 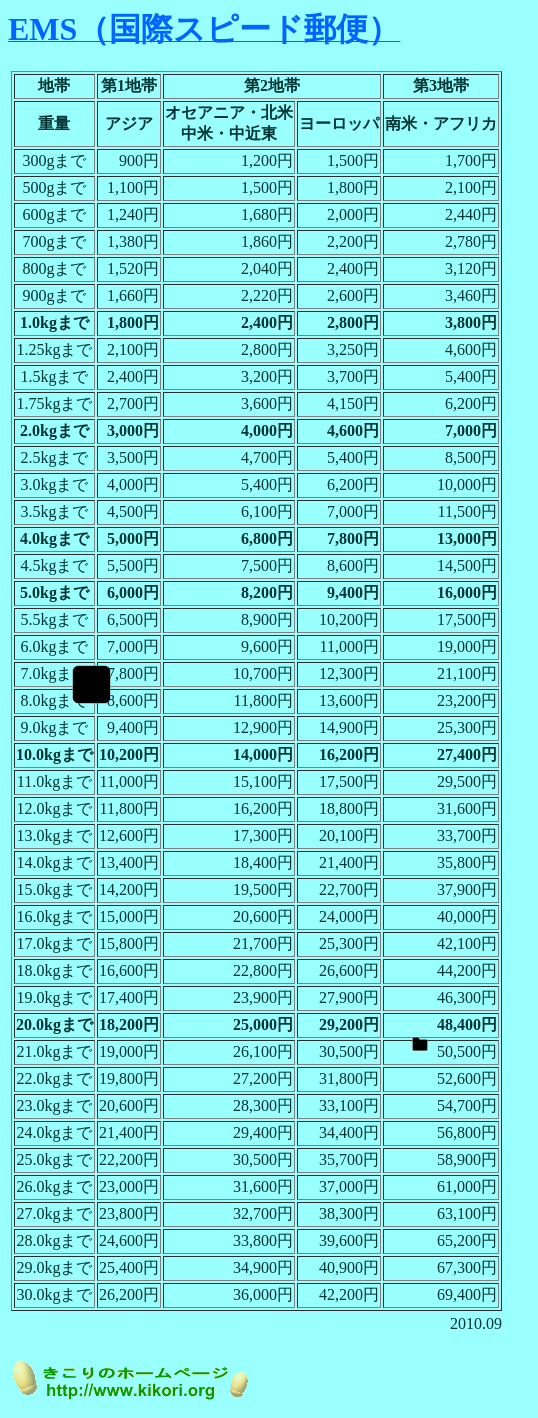 What do you see at coordinates (420, 1044) in the screenshot?
I see `open folder or directory` at bounding box center [420, 1044].